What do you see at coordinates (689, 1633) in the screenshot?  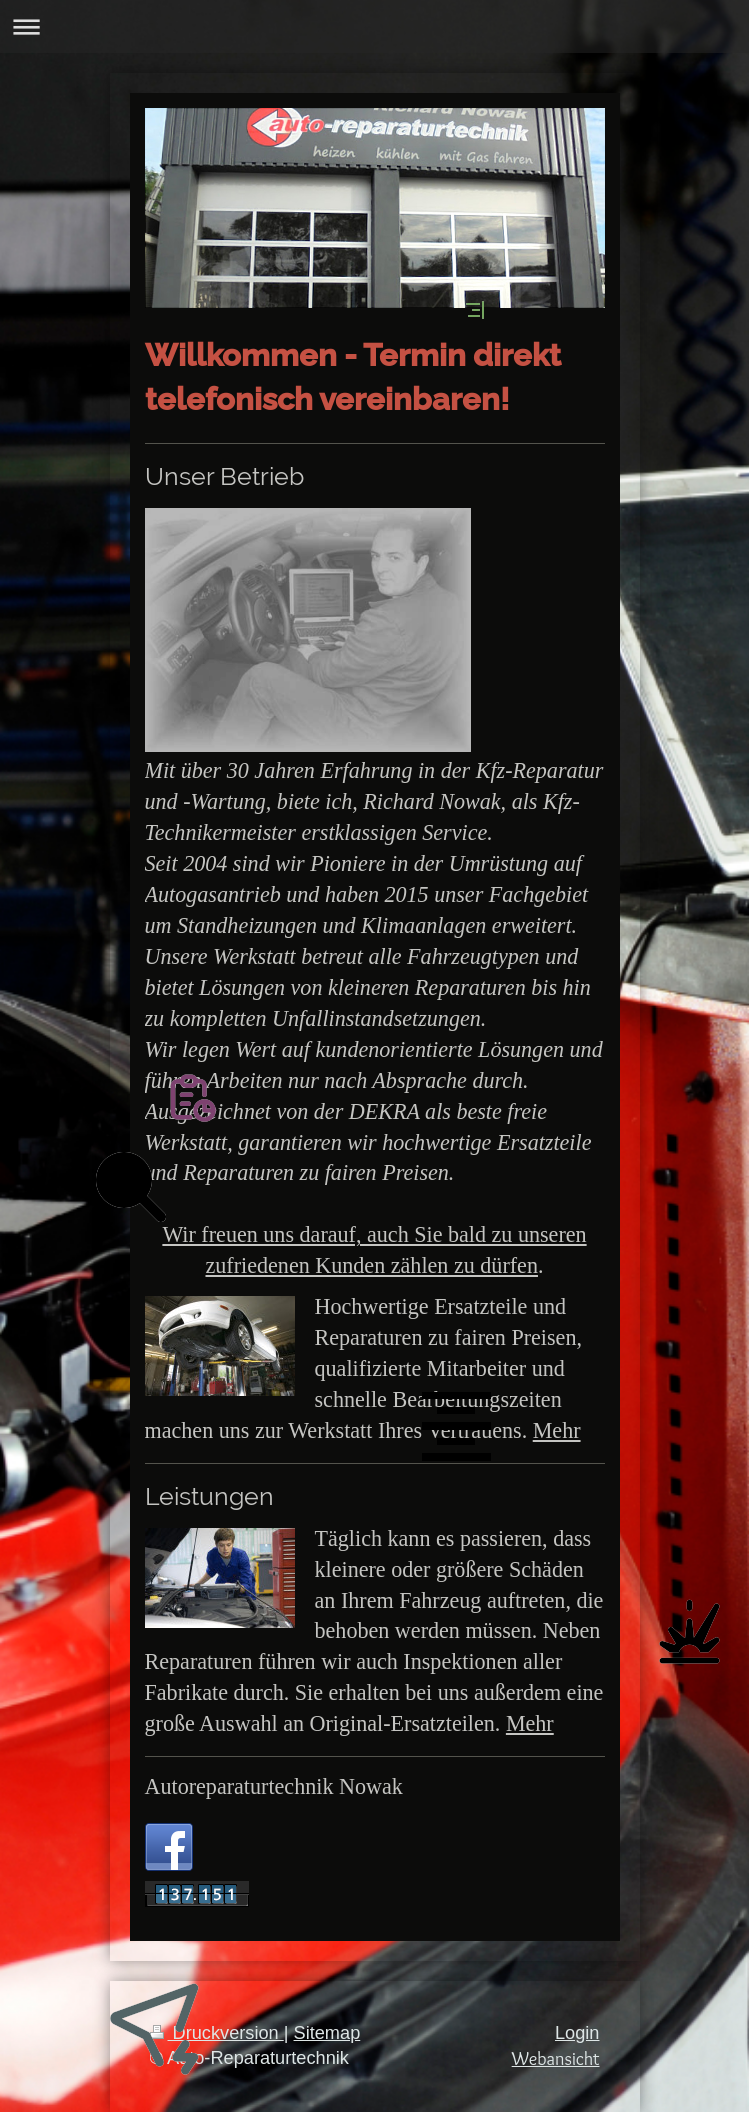 I see `indicates an explosion or blast effect` at bounding box center [689, 1633].